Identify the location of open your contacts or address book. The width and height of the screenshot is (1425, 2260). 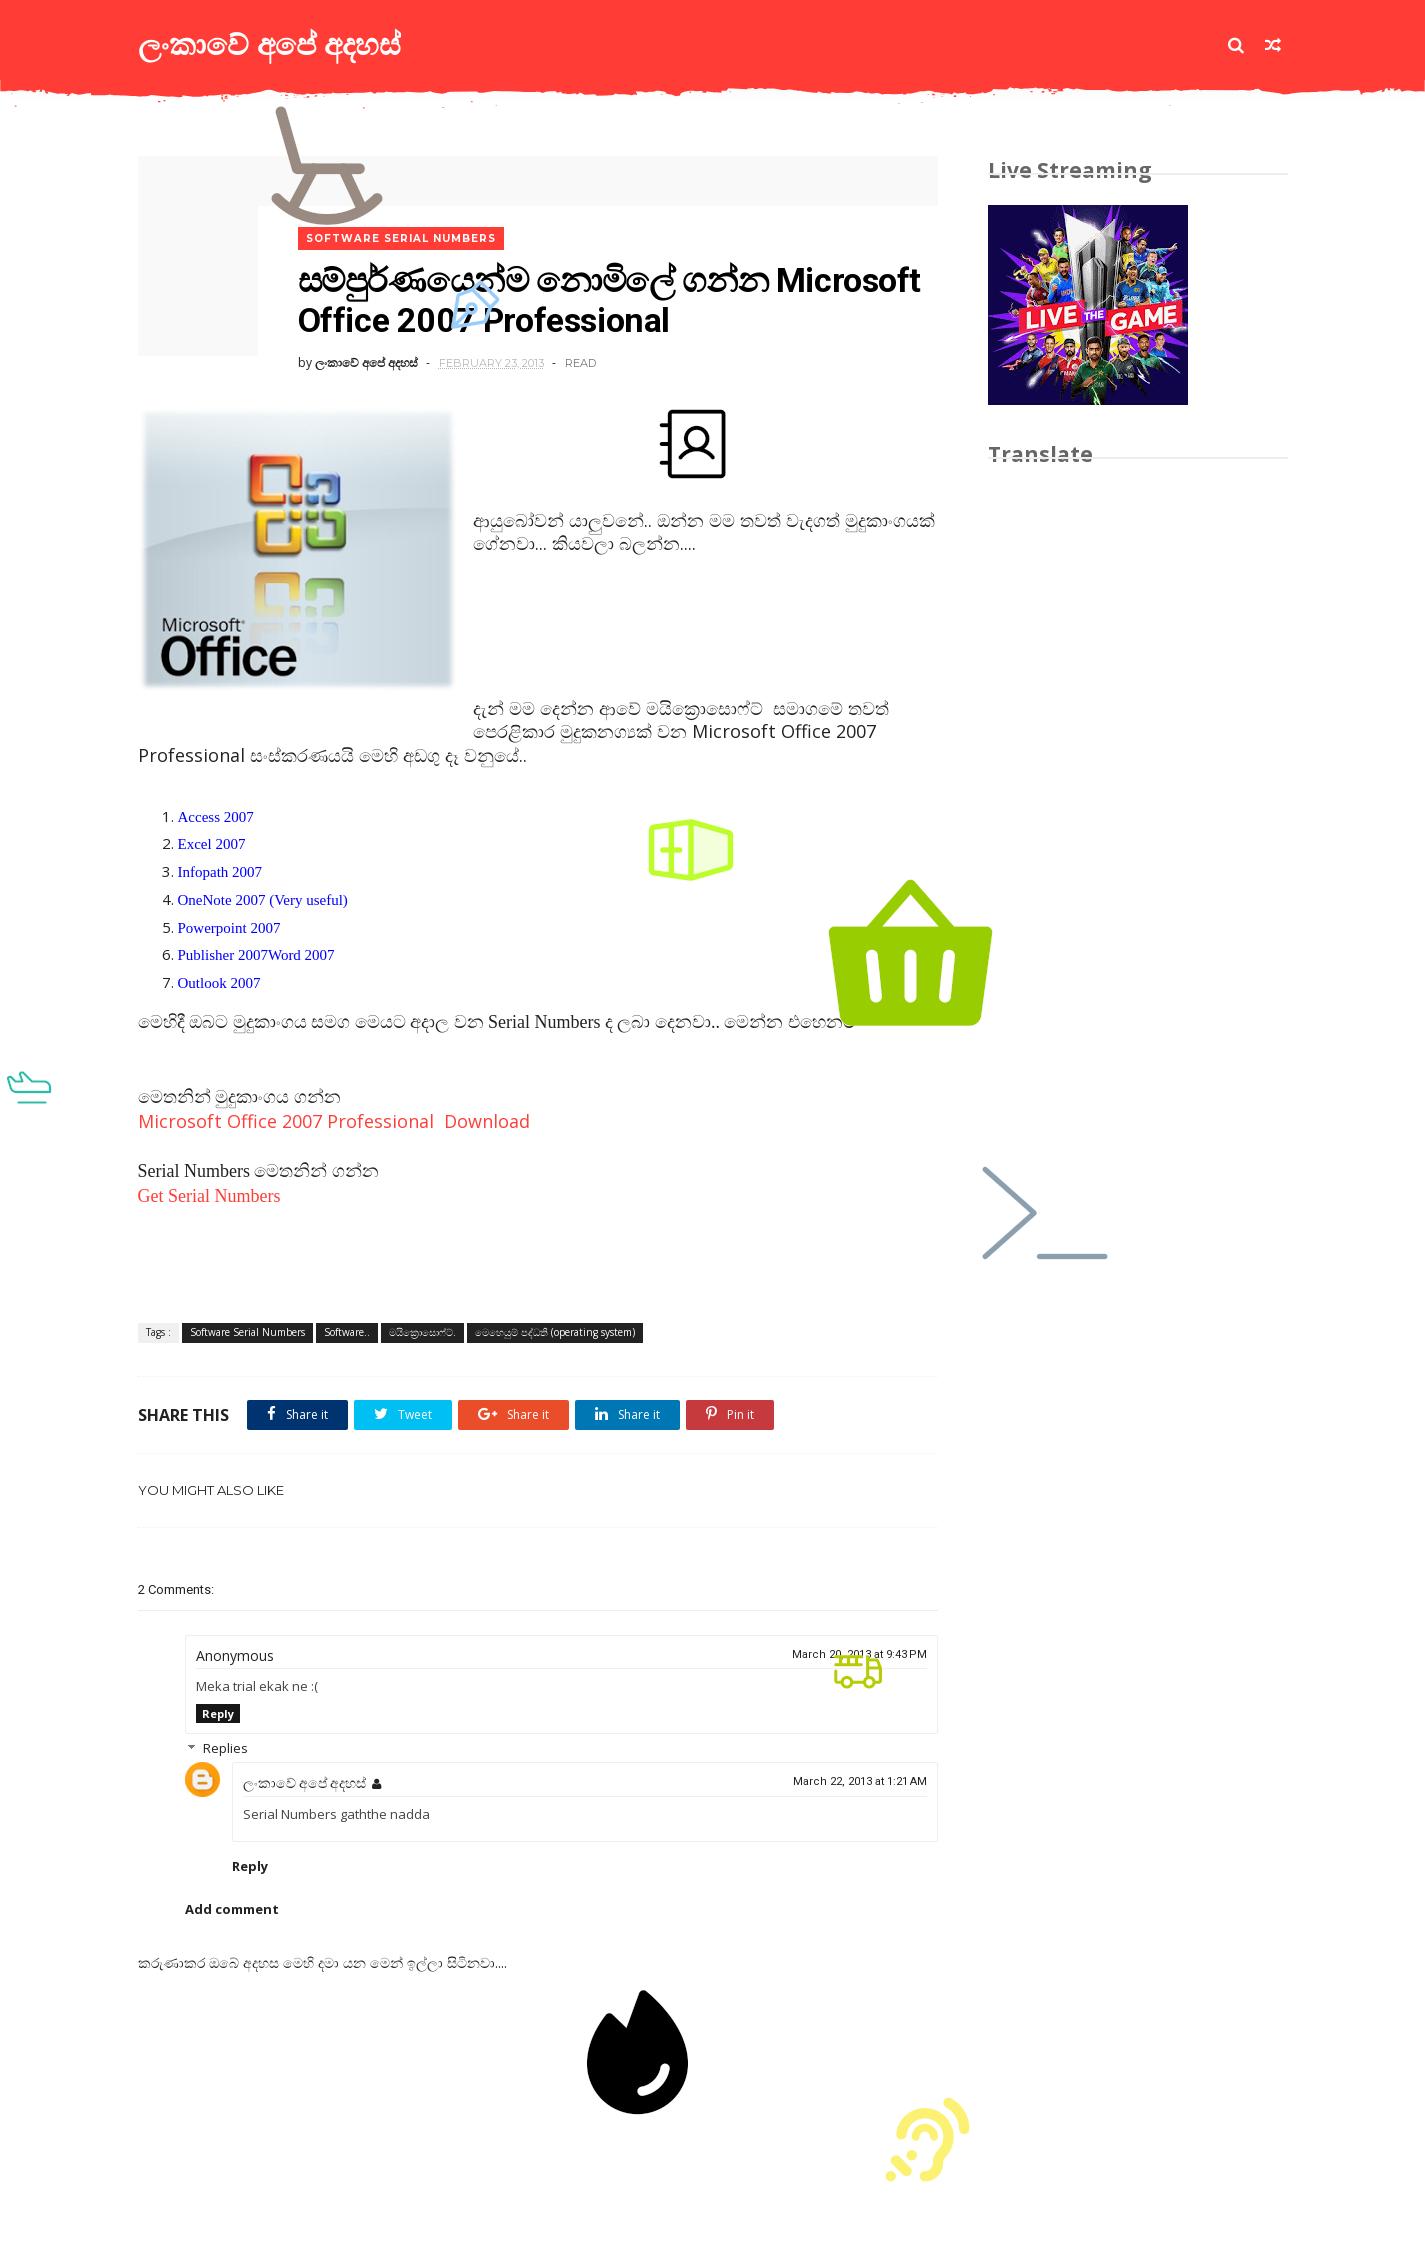
(694, 444).